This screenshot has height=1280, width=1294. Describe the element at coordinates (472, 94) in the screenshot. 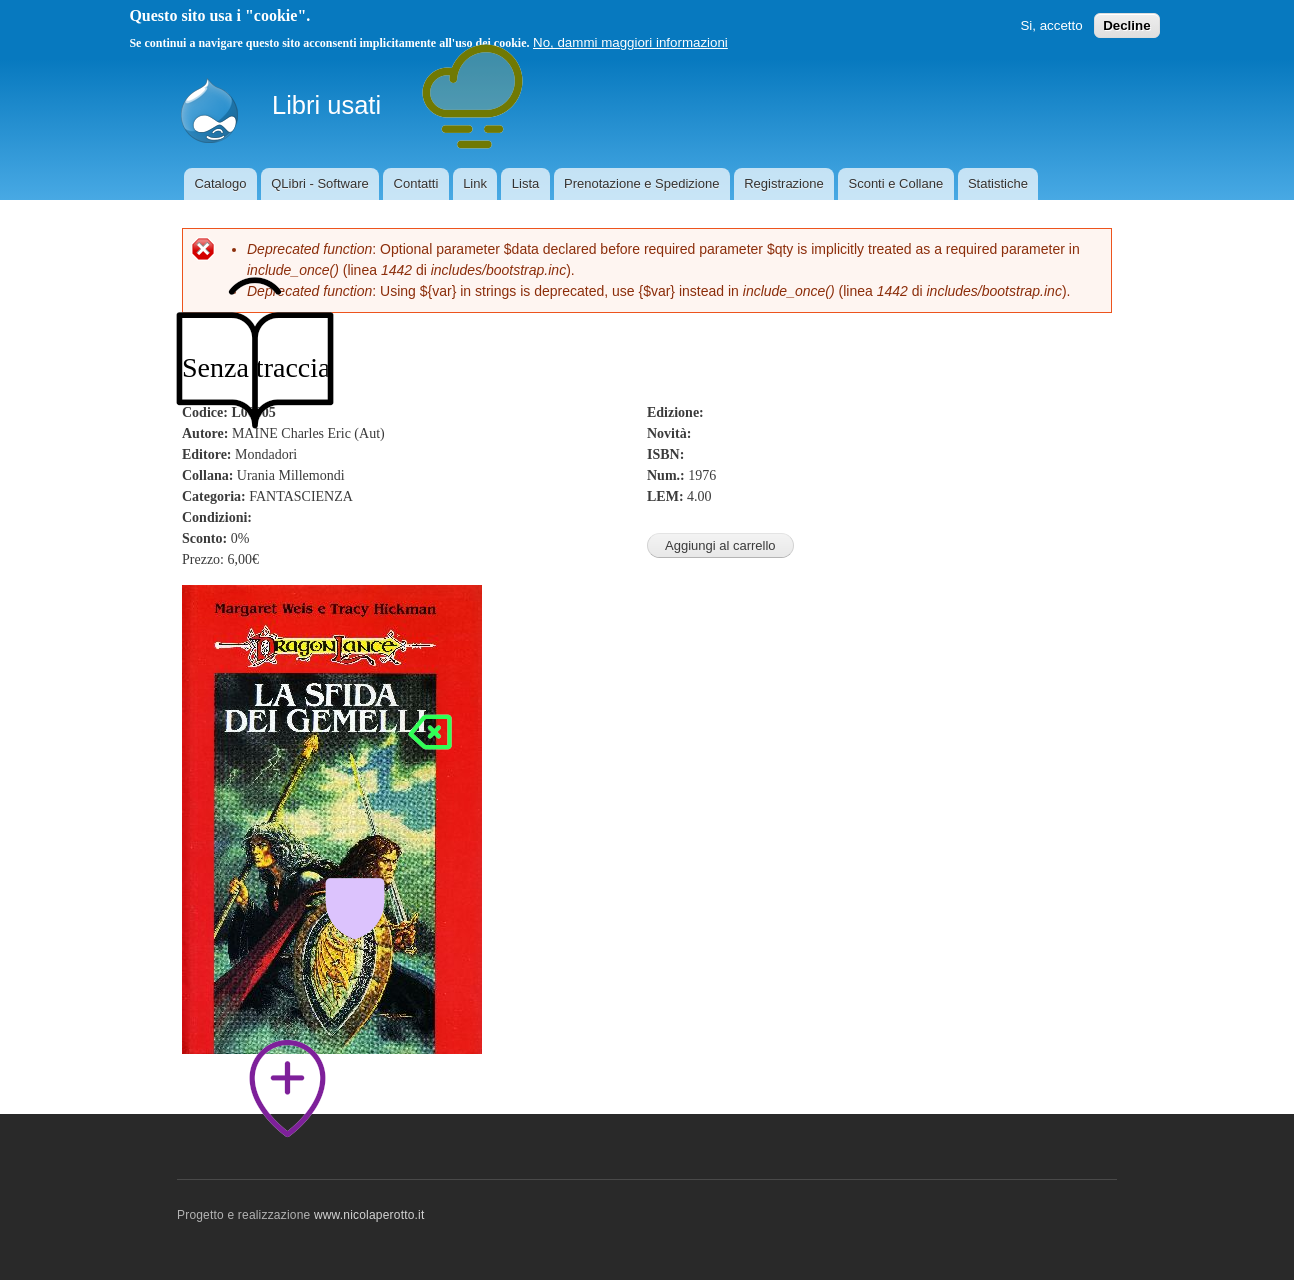

I see `indicates foggy weather conditions` at that location.